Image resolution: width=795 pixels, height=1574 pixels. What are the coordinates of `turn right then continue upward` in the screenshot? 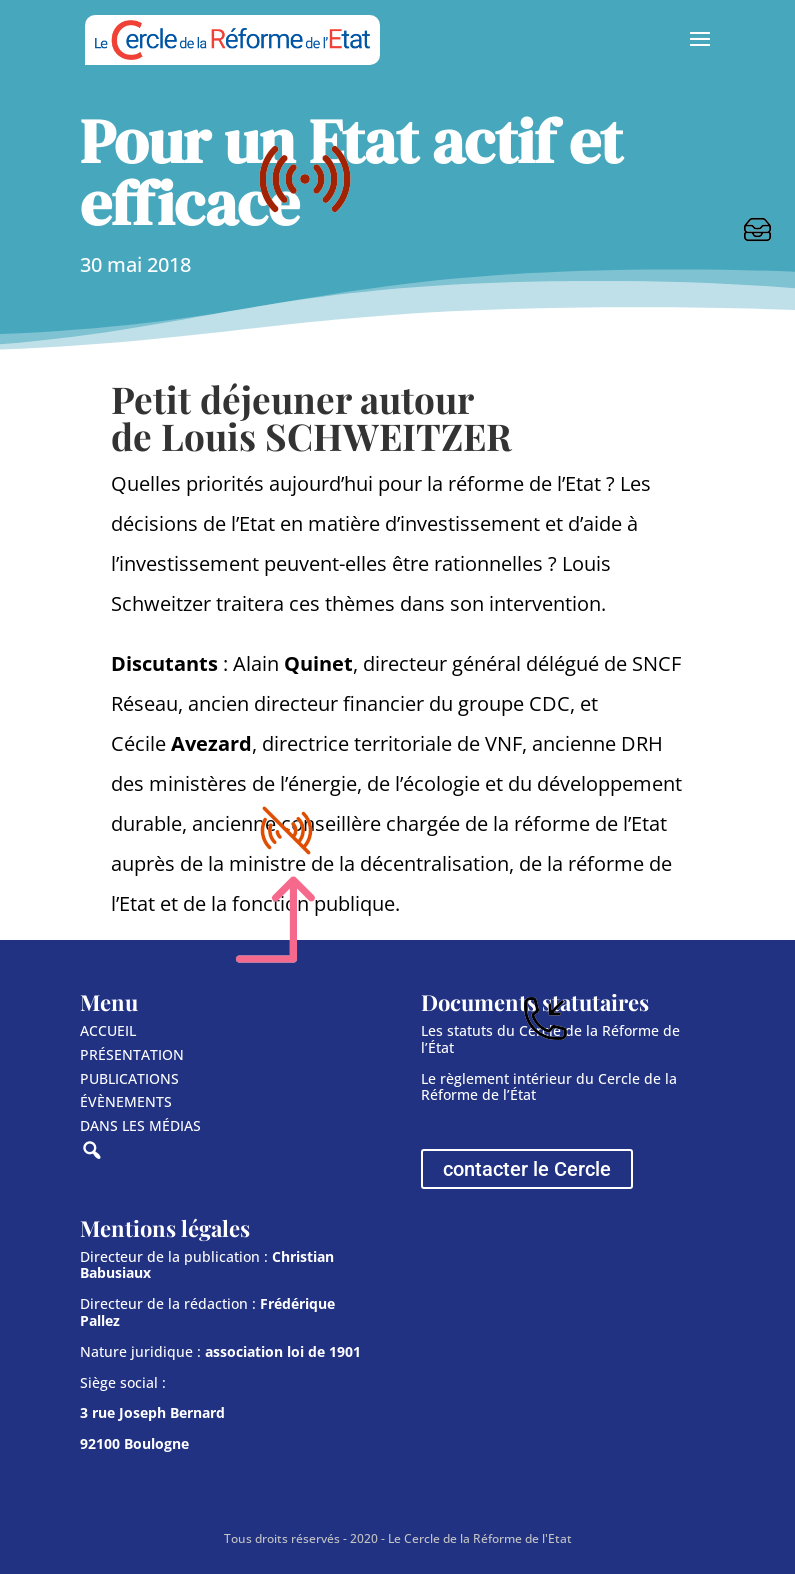 It's located at (275, 919).